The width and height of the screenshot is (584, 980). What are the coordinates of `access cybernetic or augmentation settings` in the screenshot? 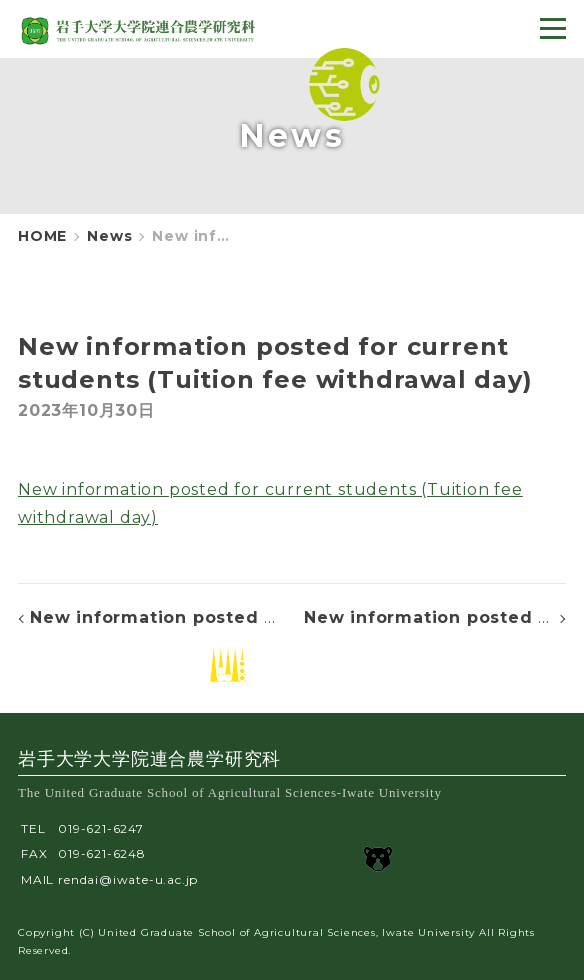 It's located at (344, 84).